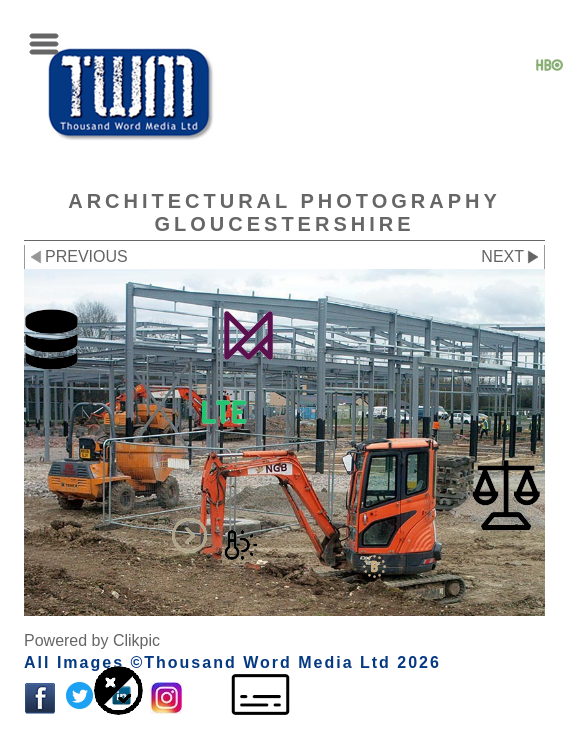  What do you see at coordinates (241, 545) in the screenshot?
I see `view current outdoor temperature` at bounding box center [241, 545].